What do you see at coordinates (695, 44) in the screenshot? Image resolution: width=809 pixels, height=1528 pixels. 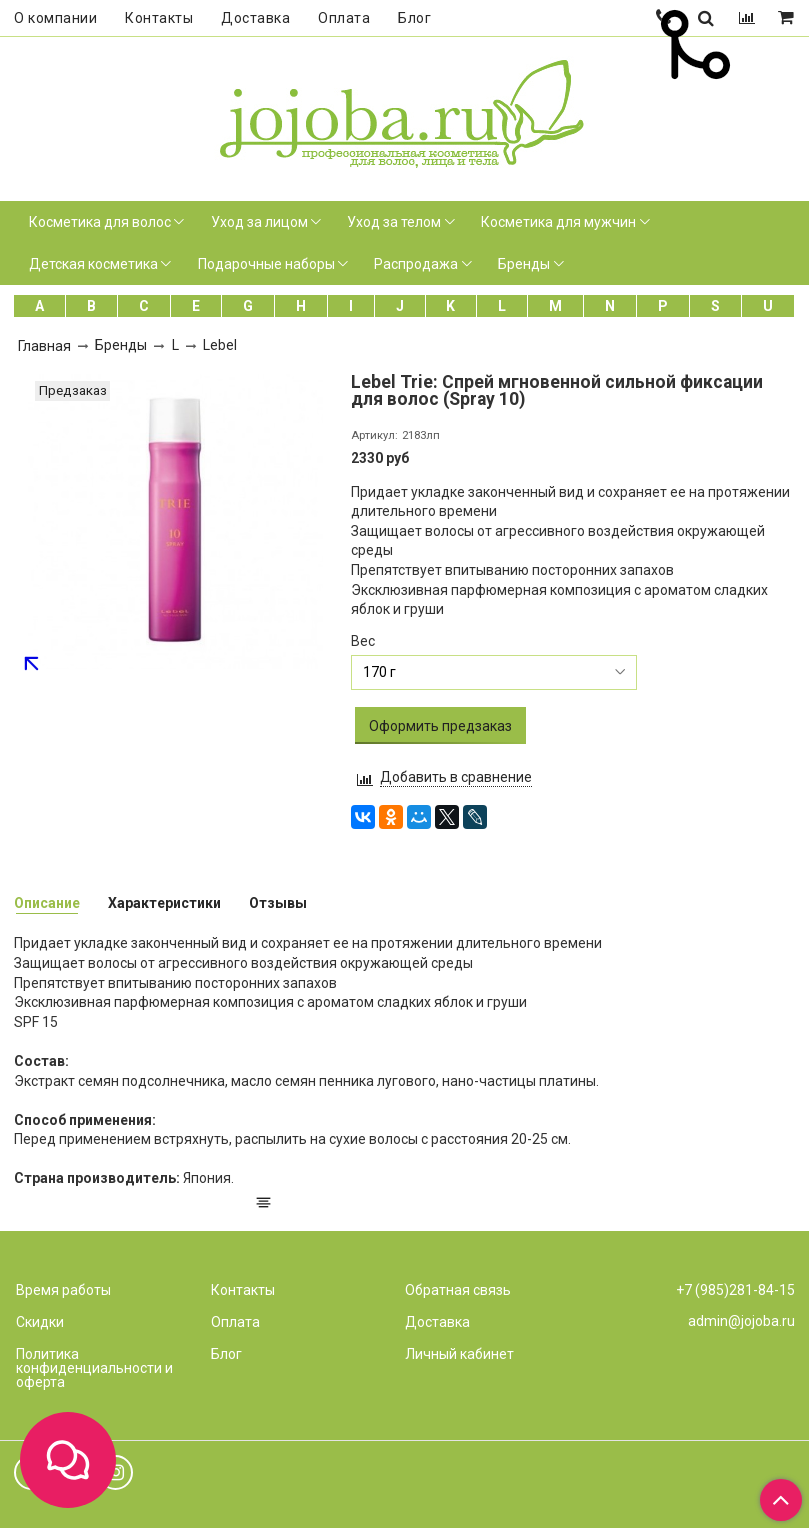 I see `merge branches in version control` at bounding box center [695, 44].